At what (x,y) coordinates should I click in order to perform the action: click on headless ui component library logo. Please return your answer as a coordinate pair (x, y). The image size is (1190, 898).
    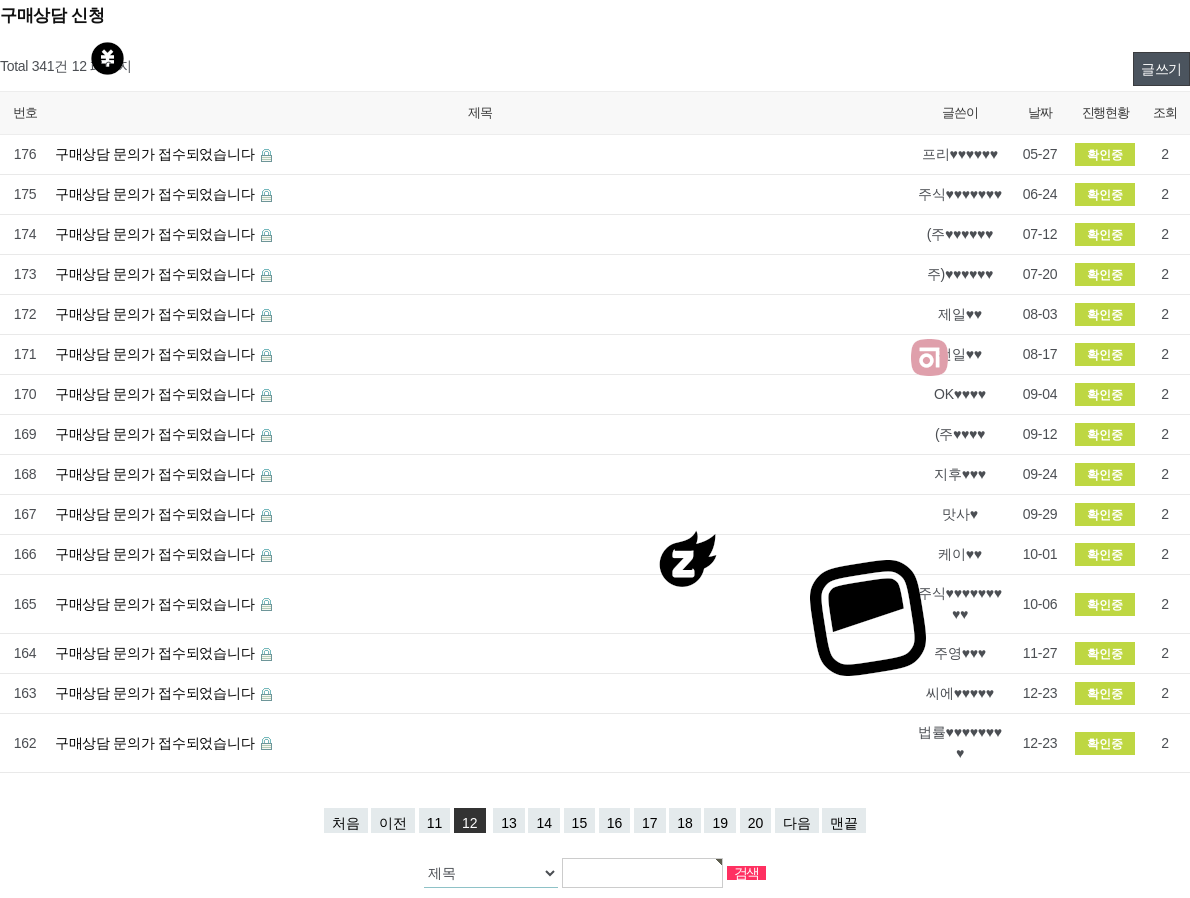
    Looking at the image, I should click on (868, 618).